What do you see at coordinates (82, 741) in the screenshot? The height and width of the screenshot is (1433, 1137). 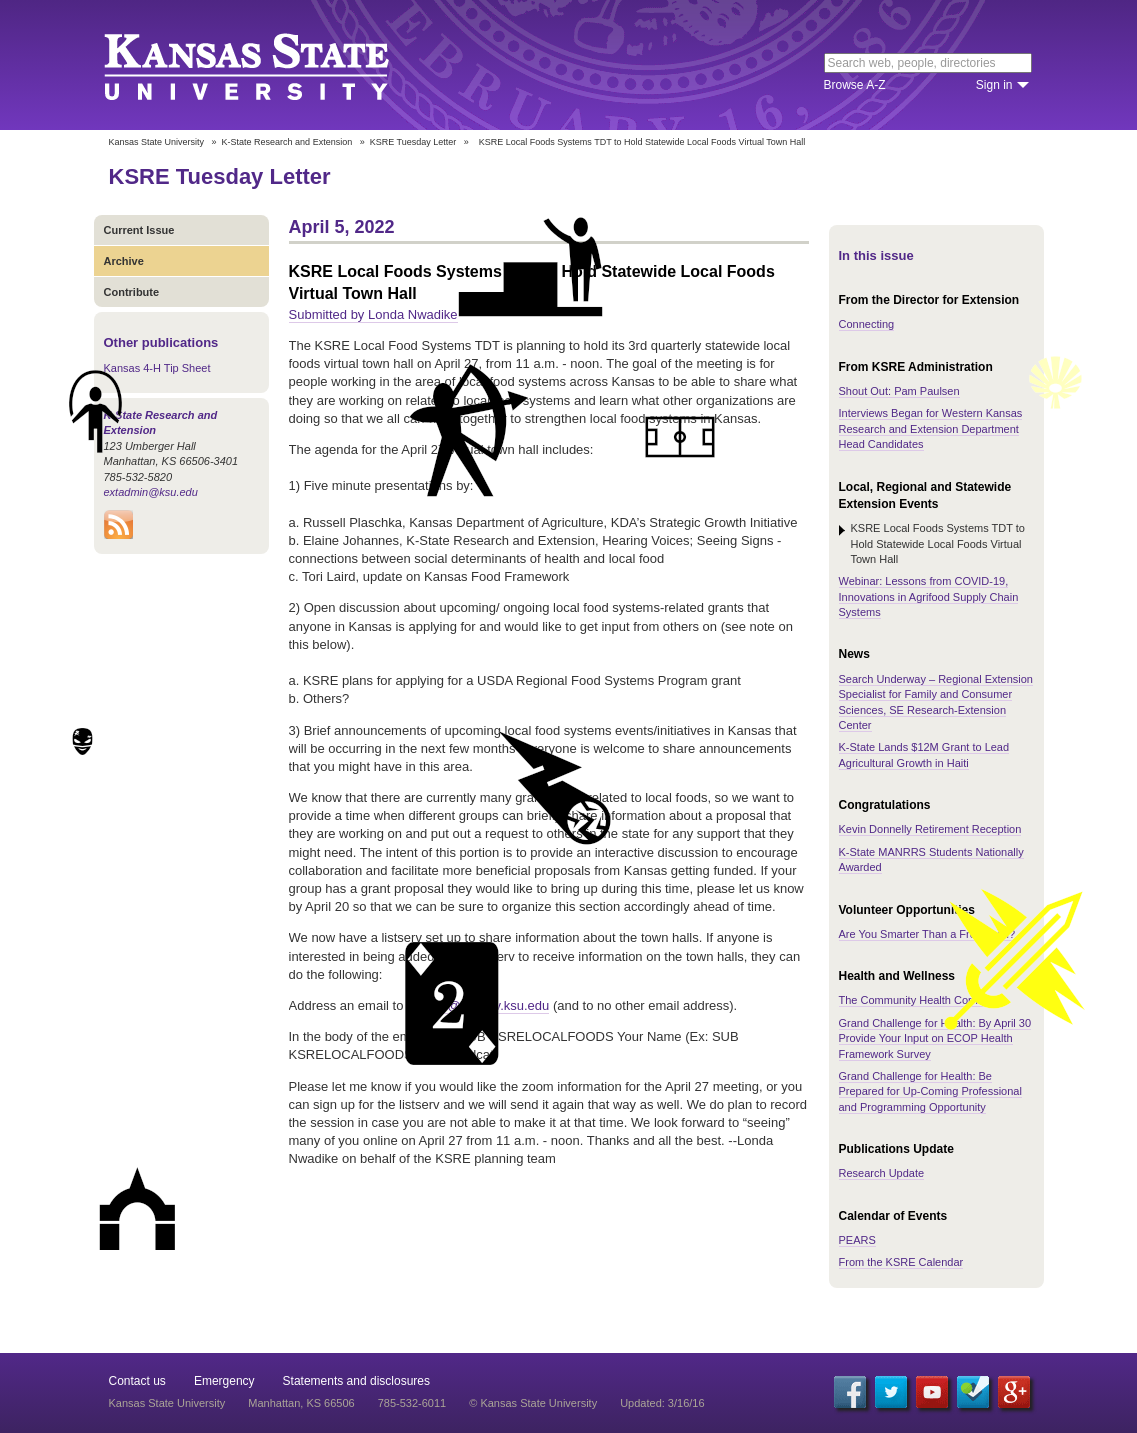 I see `select a villain or antagonist character` at bounding box center [82, 741].